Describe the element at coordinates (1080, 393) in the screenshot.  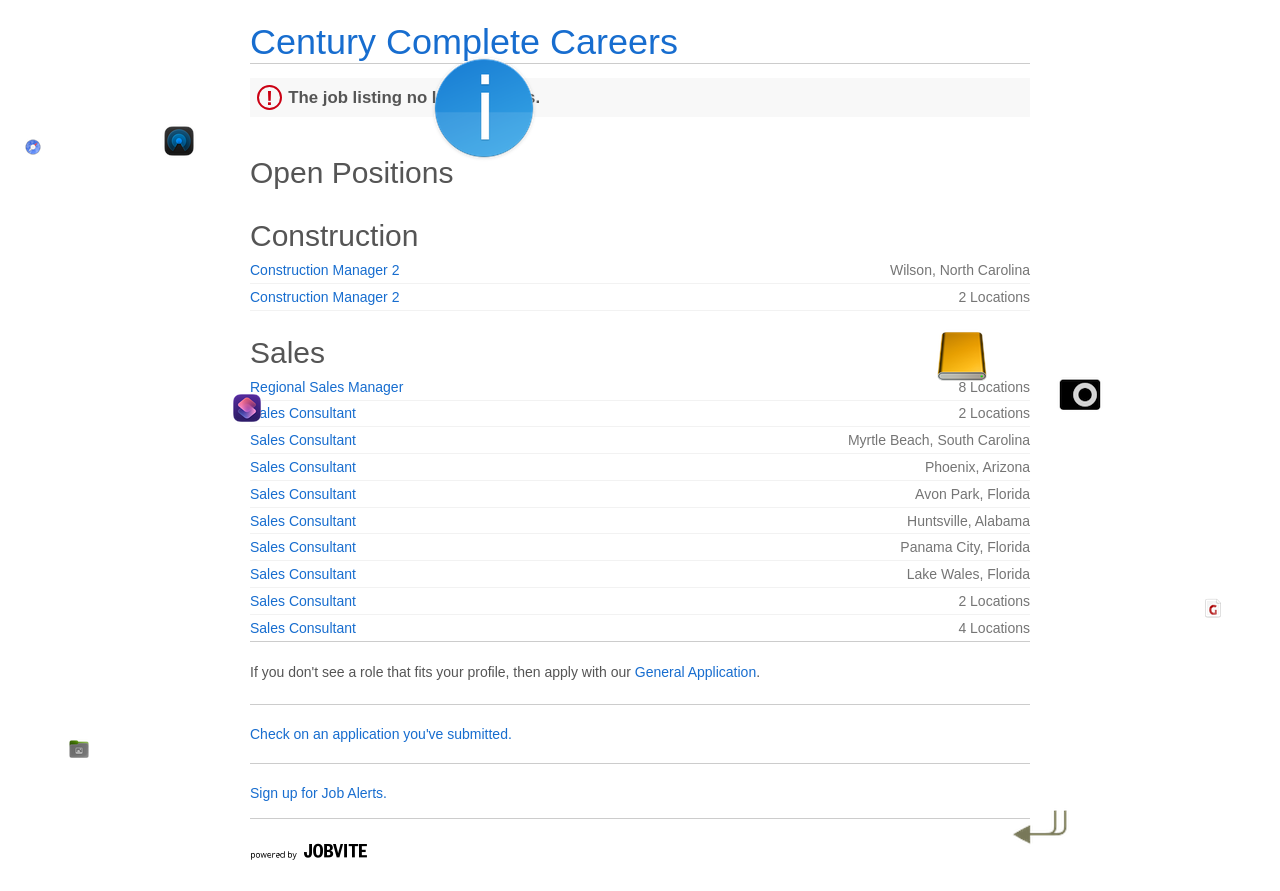
I see `ipod shuffle device in sidebar` at that location.